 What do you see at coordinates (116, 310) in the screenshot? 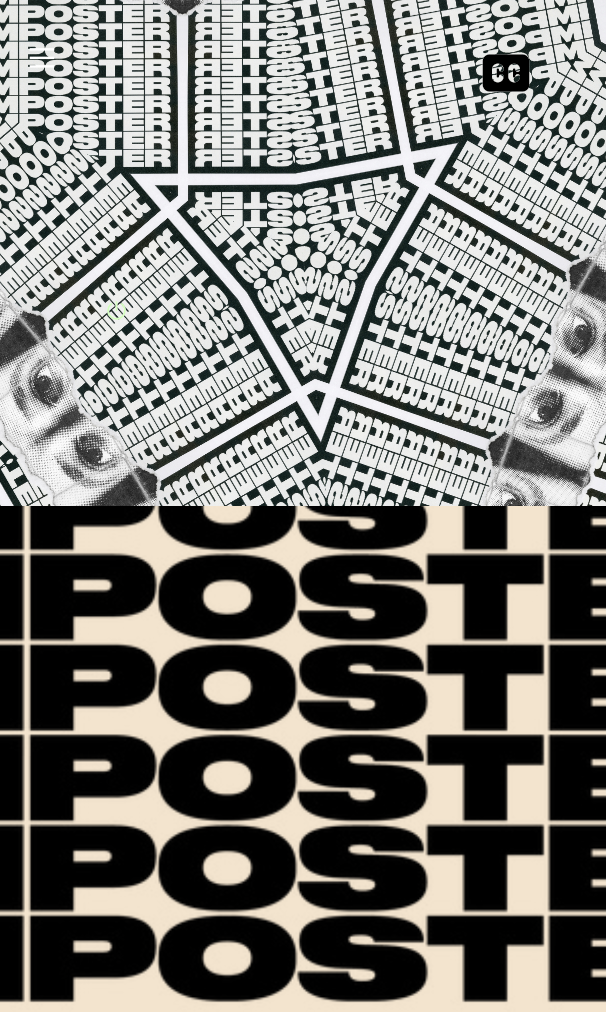
I see `turn off or shut down the device` at bounding box center [116, 310].